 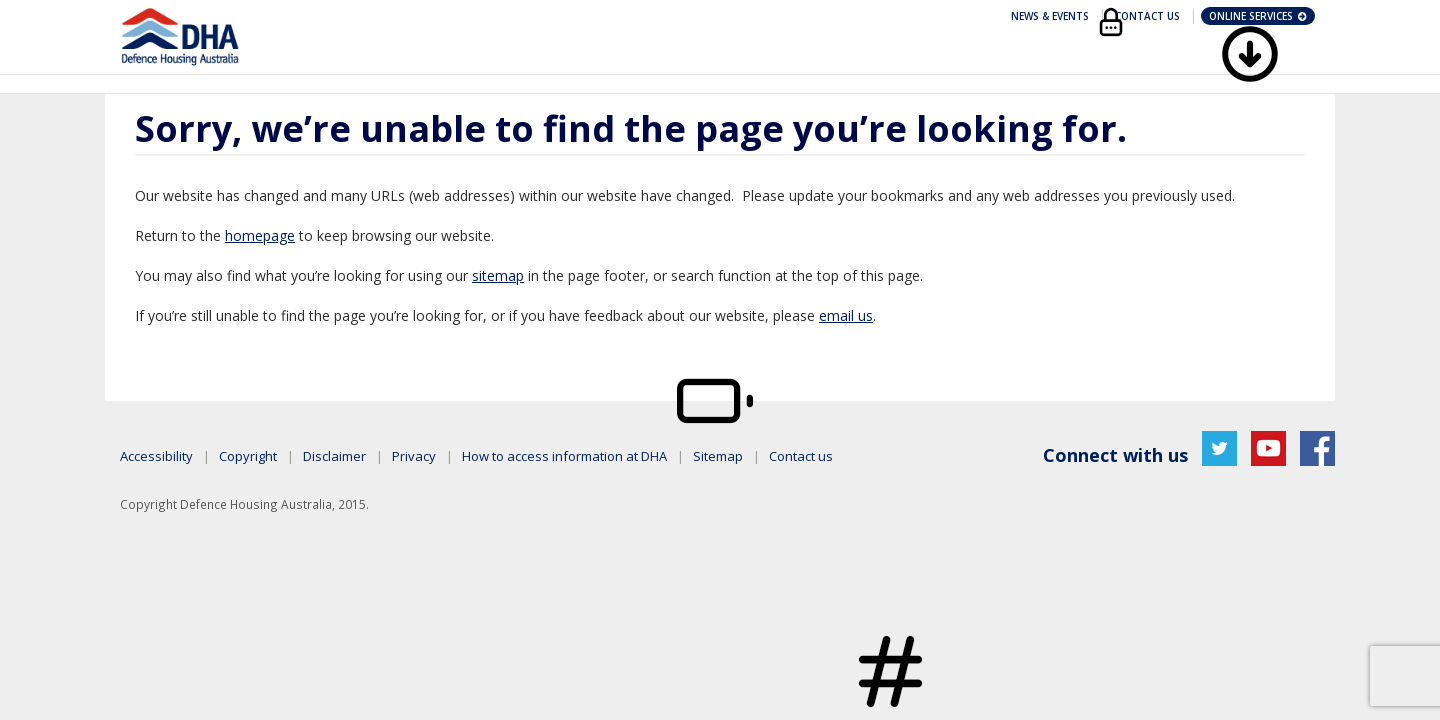 What do you see at coordinates (890, 671) in the screenshot?
I see `add or search by hashtag` at bounding box center [890, 671].